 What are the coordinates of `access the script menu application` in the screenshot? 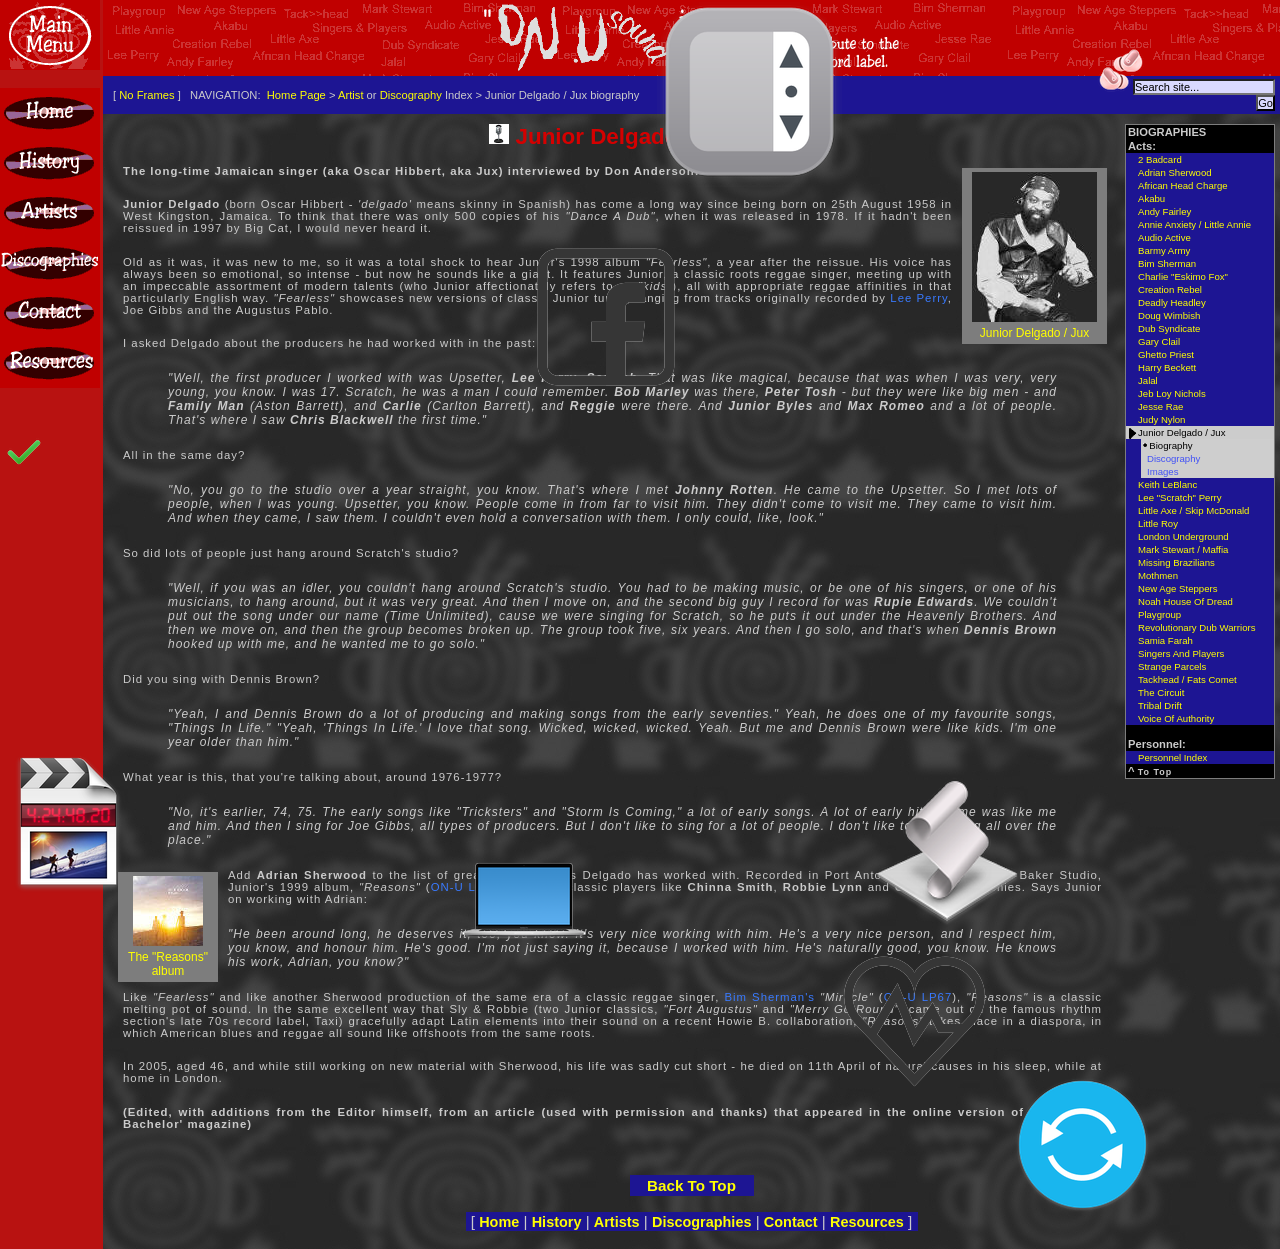 It's located at (946, 850).